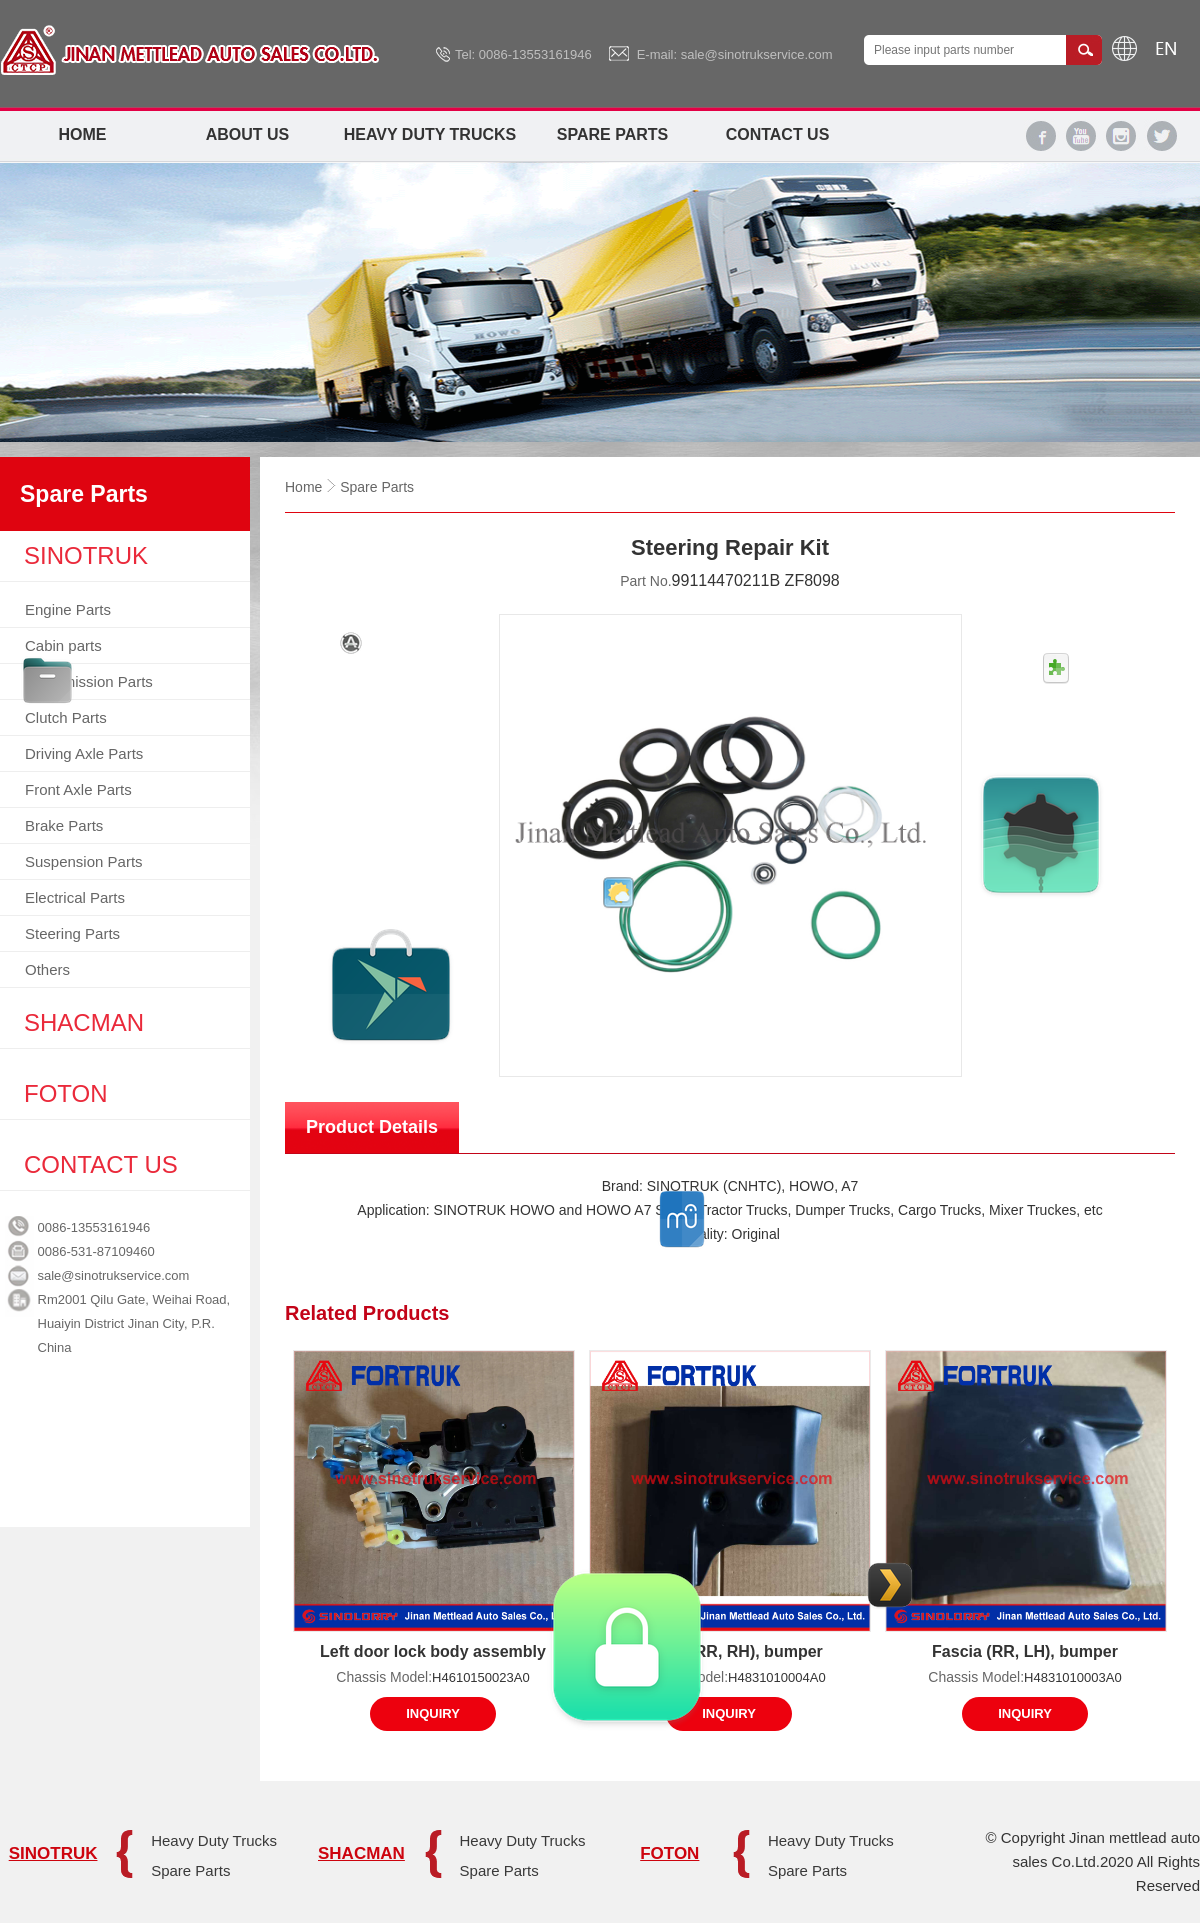 Image resolution: width=1200 pixels, height=1923 pixels. Describe the element at coordinates (627, 1647) in the screenshot. I see `lock your screen` at that location.